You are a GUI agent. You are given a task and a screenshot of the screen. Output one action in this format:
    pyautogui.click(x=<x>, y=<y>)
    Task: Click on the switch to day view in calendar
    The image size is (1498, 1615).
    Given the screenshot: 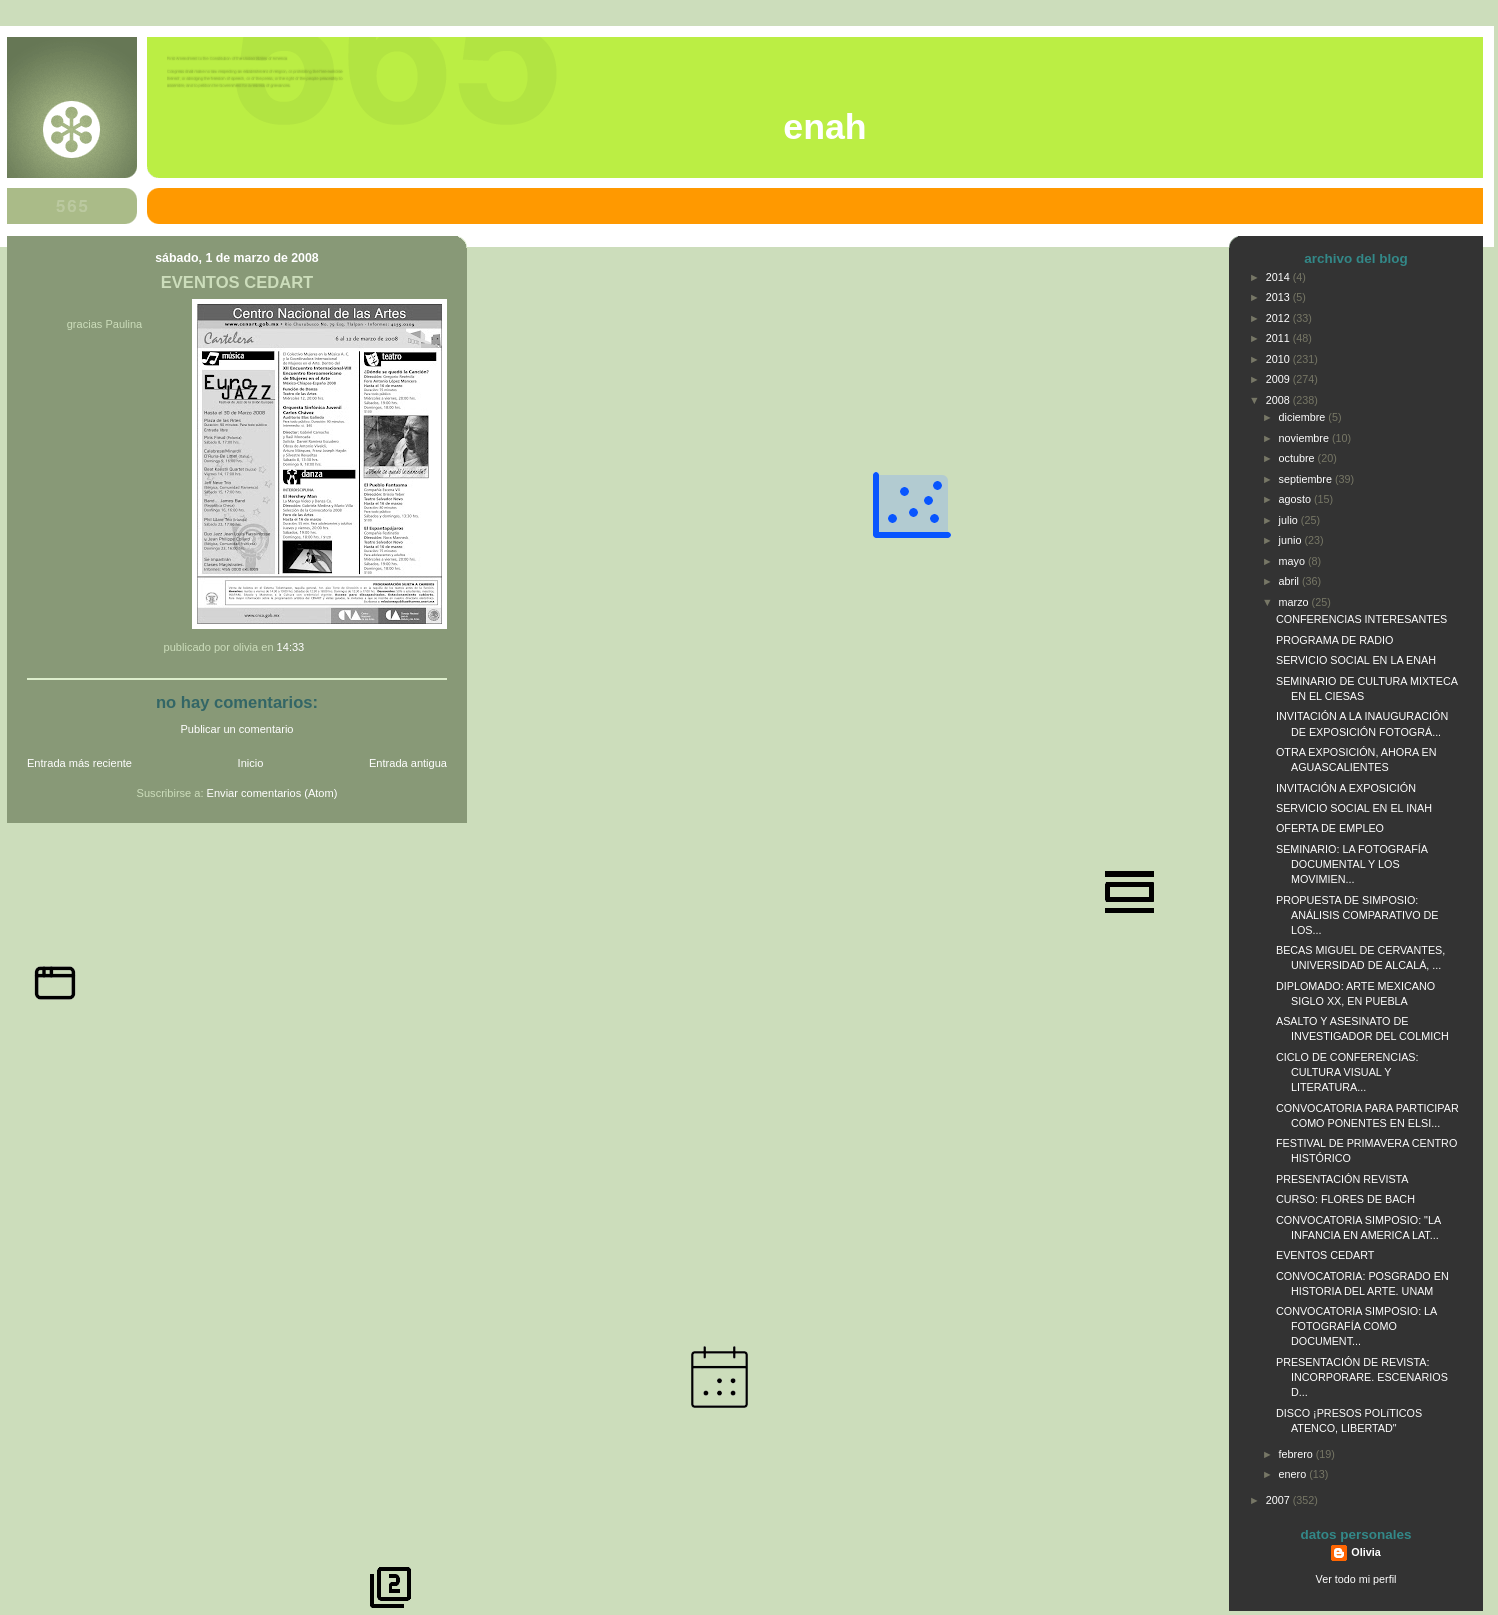 What is the action you would take?
    pyautogui.click(x=1131, y=892)
    